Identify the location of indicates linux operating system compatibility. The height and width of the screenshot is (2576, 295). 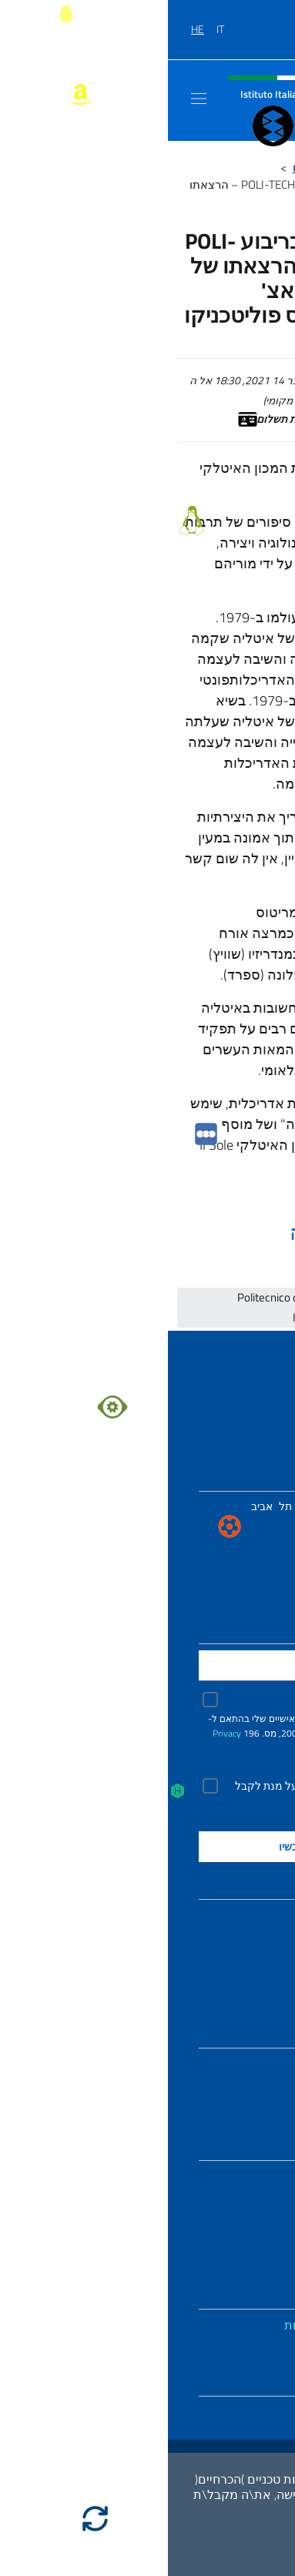
(192, 521).